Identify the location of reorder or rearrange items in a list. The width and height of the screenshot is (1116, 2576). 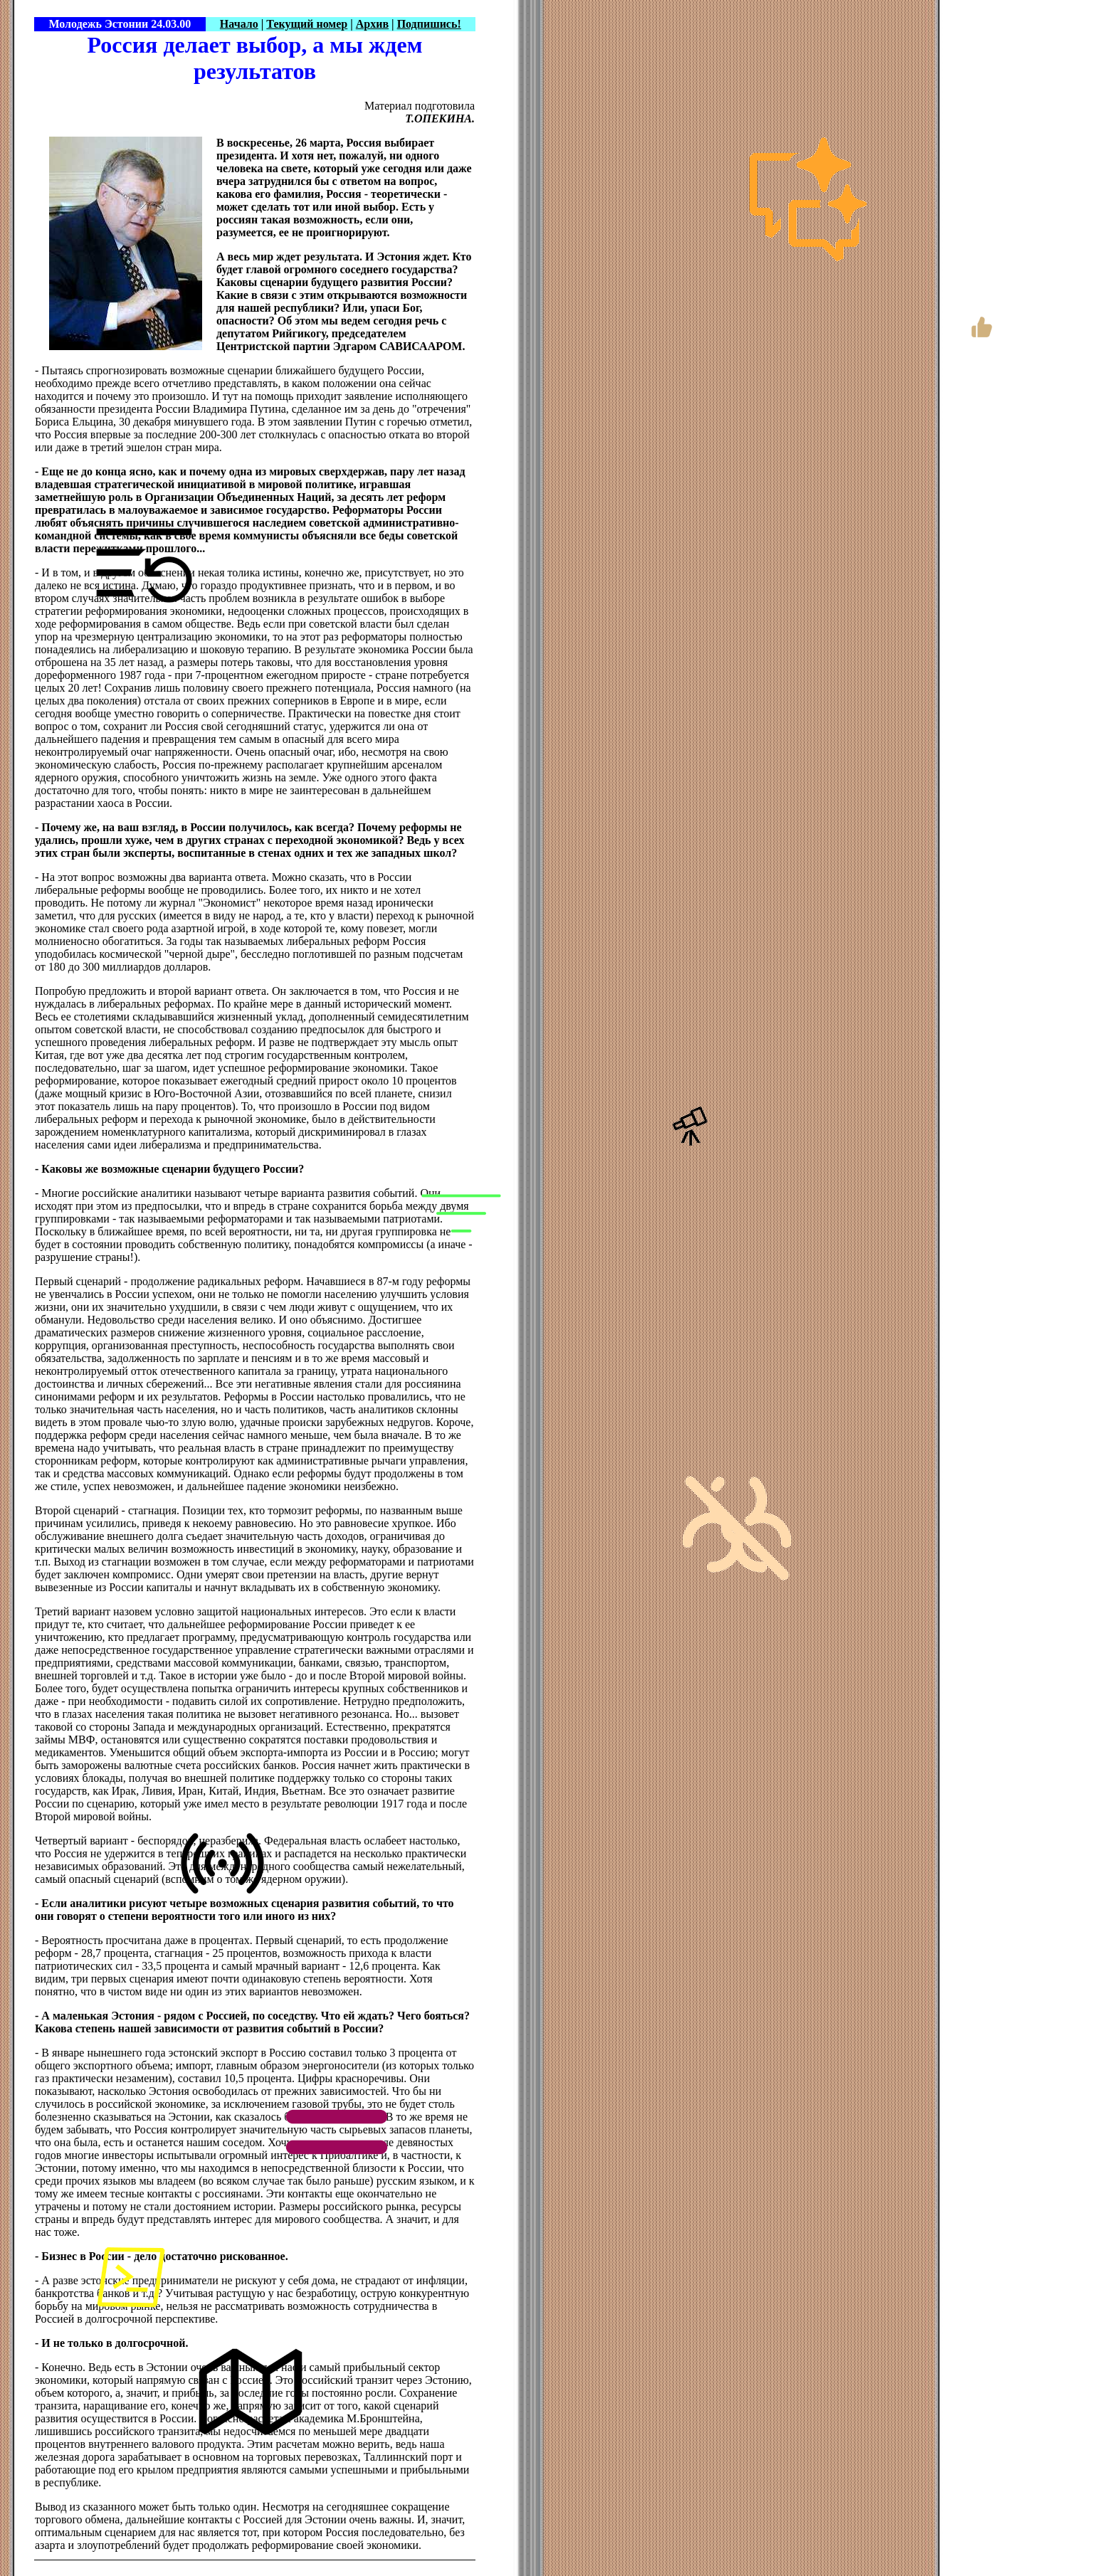
(337, 2132).